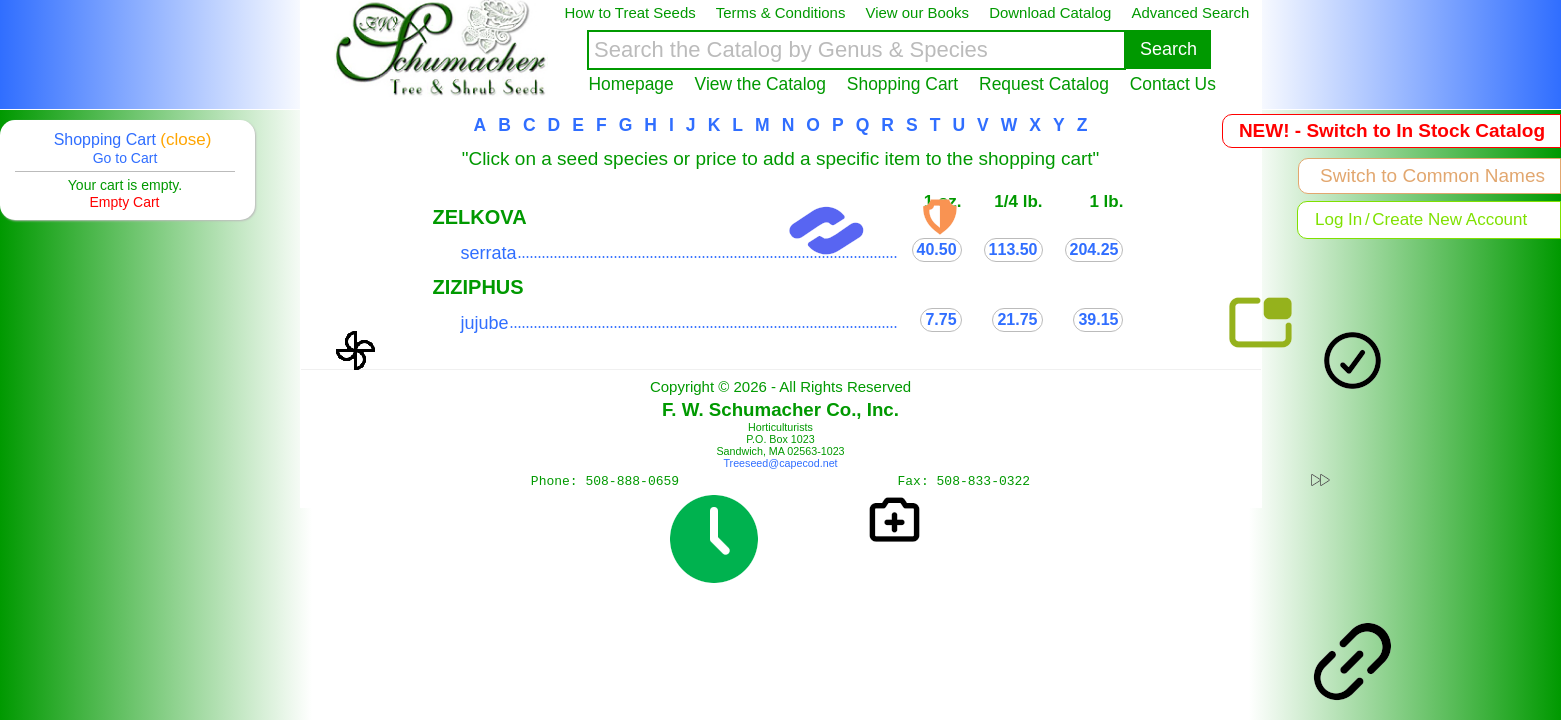 This screenshot has height=720, width=1561. I want to click on access toys or games category, so click(355, 350).